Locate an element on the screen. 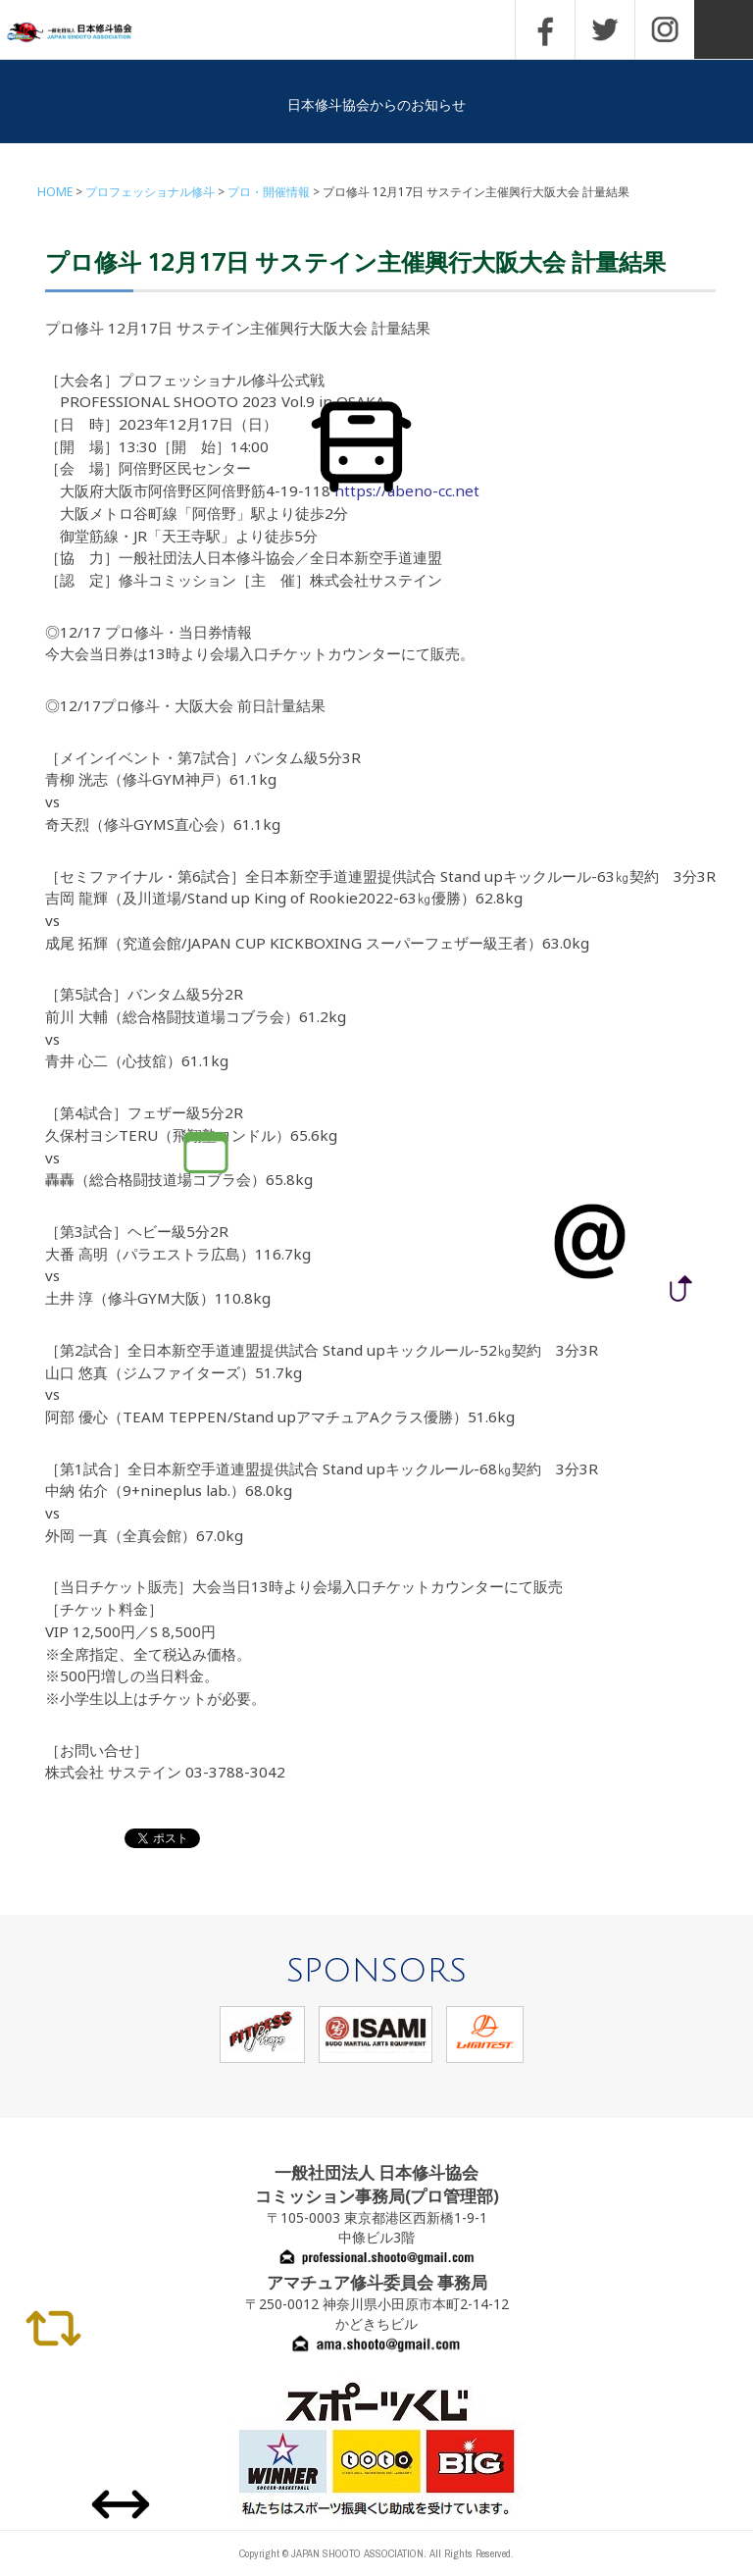  enable repeat or loop playback is located at coordinates (53, 2328).